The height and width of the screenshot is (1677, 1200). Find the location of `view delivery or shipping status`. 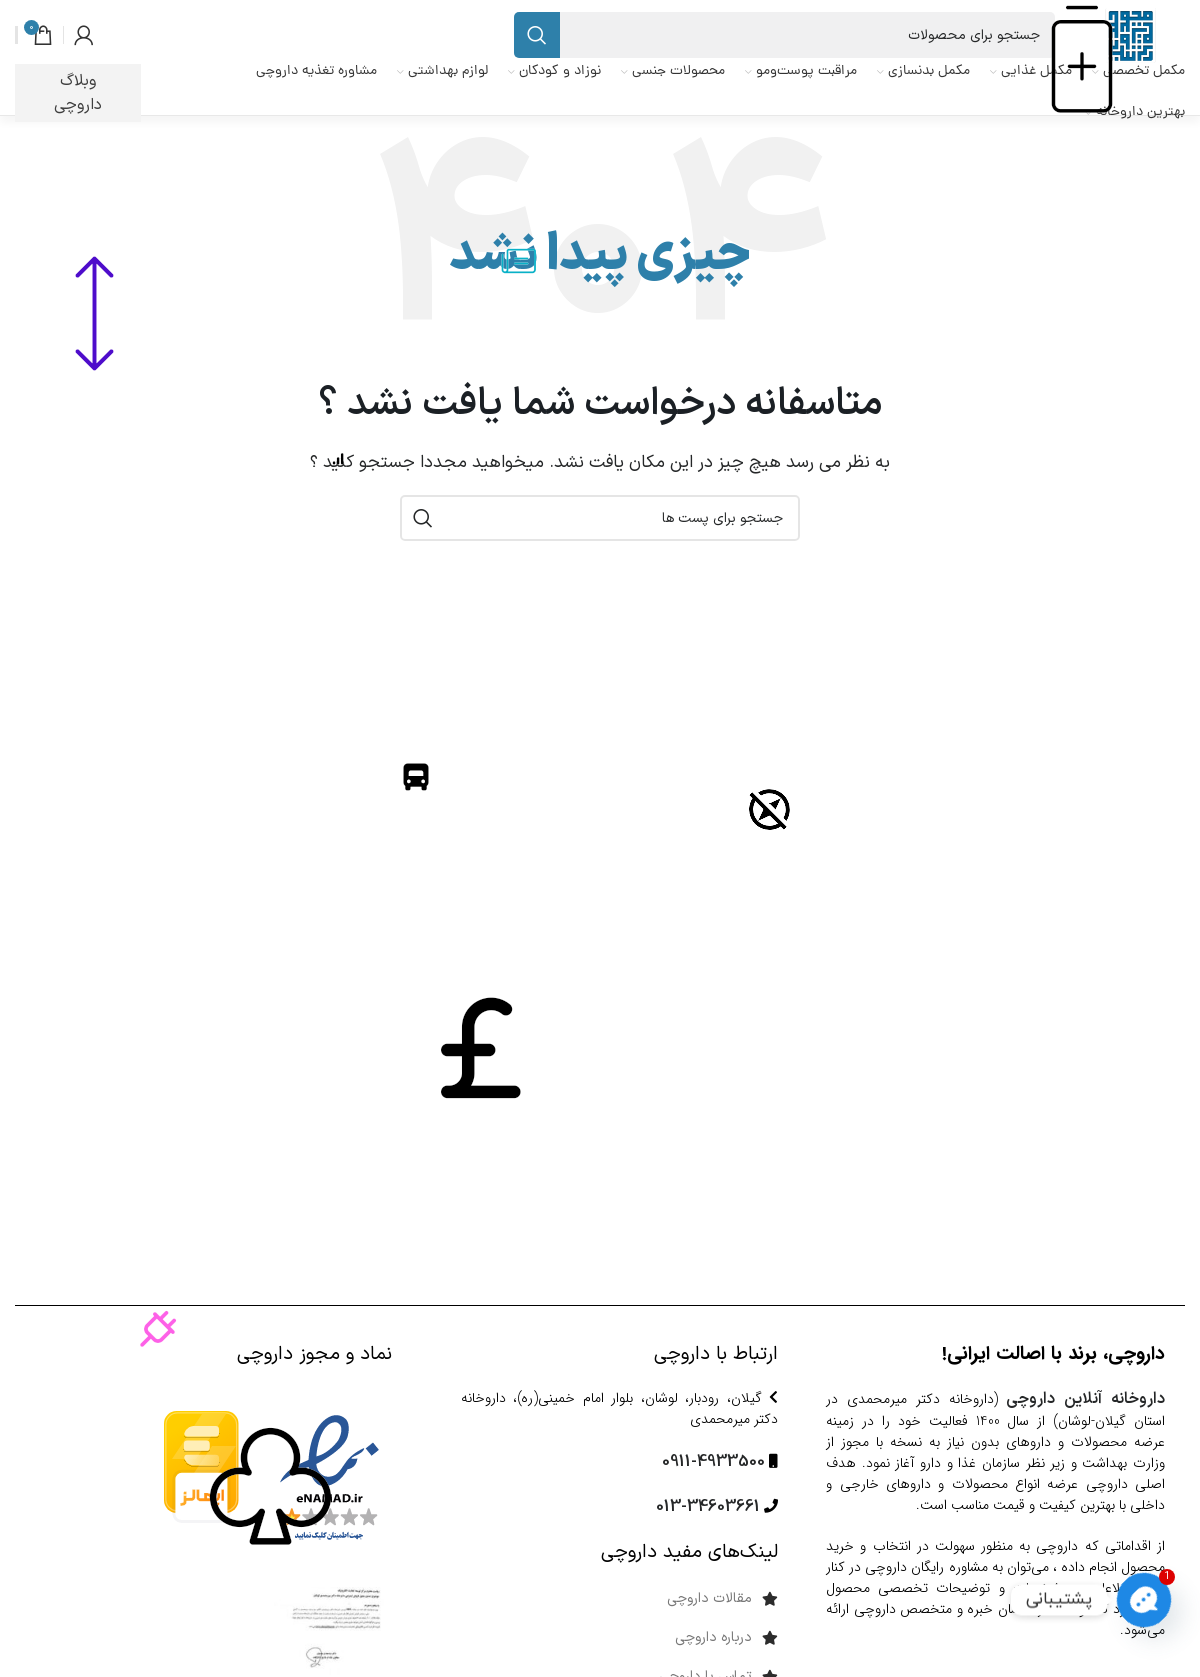

view delivery or shipping status is located at coordinates (416, 776).